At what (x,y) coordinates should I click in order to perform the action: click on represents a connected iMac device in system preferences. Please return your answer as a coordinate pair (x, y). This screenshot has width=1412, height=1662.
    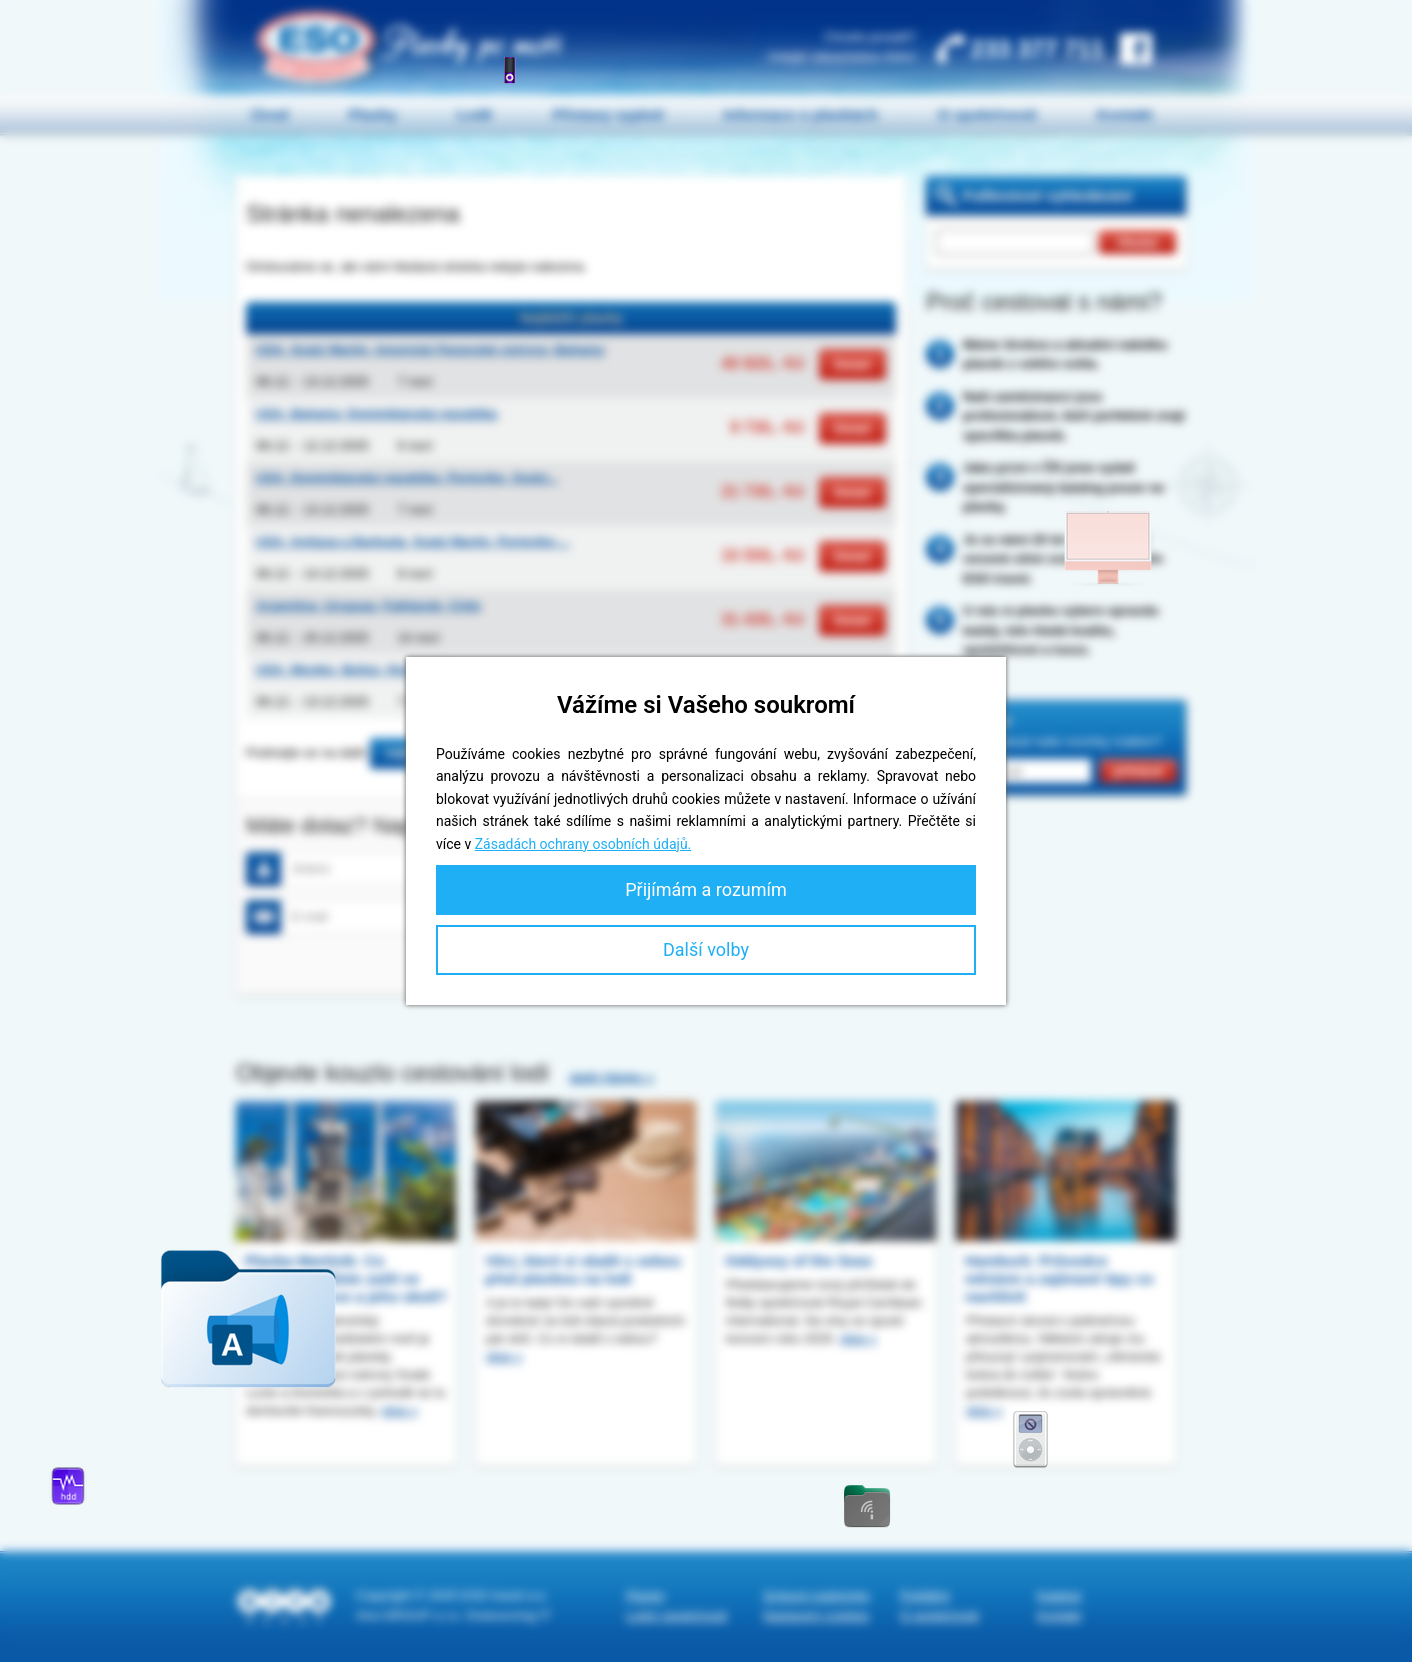
    Looking at the image, I should click on (1108, 546).